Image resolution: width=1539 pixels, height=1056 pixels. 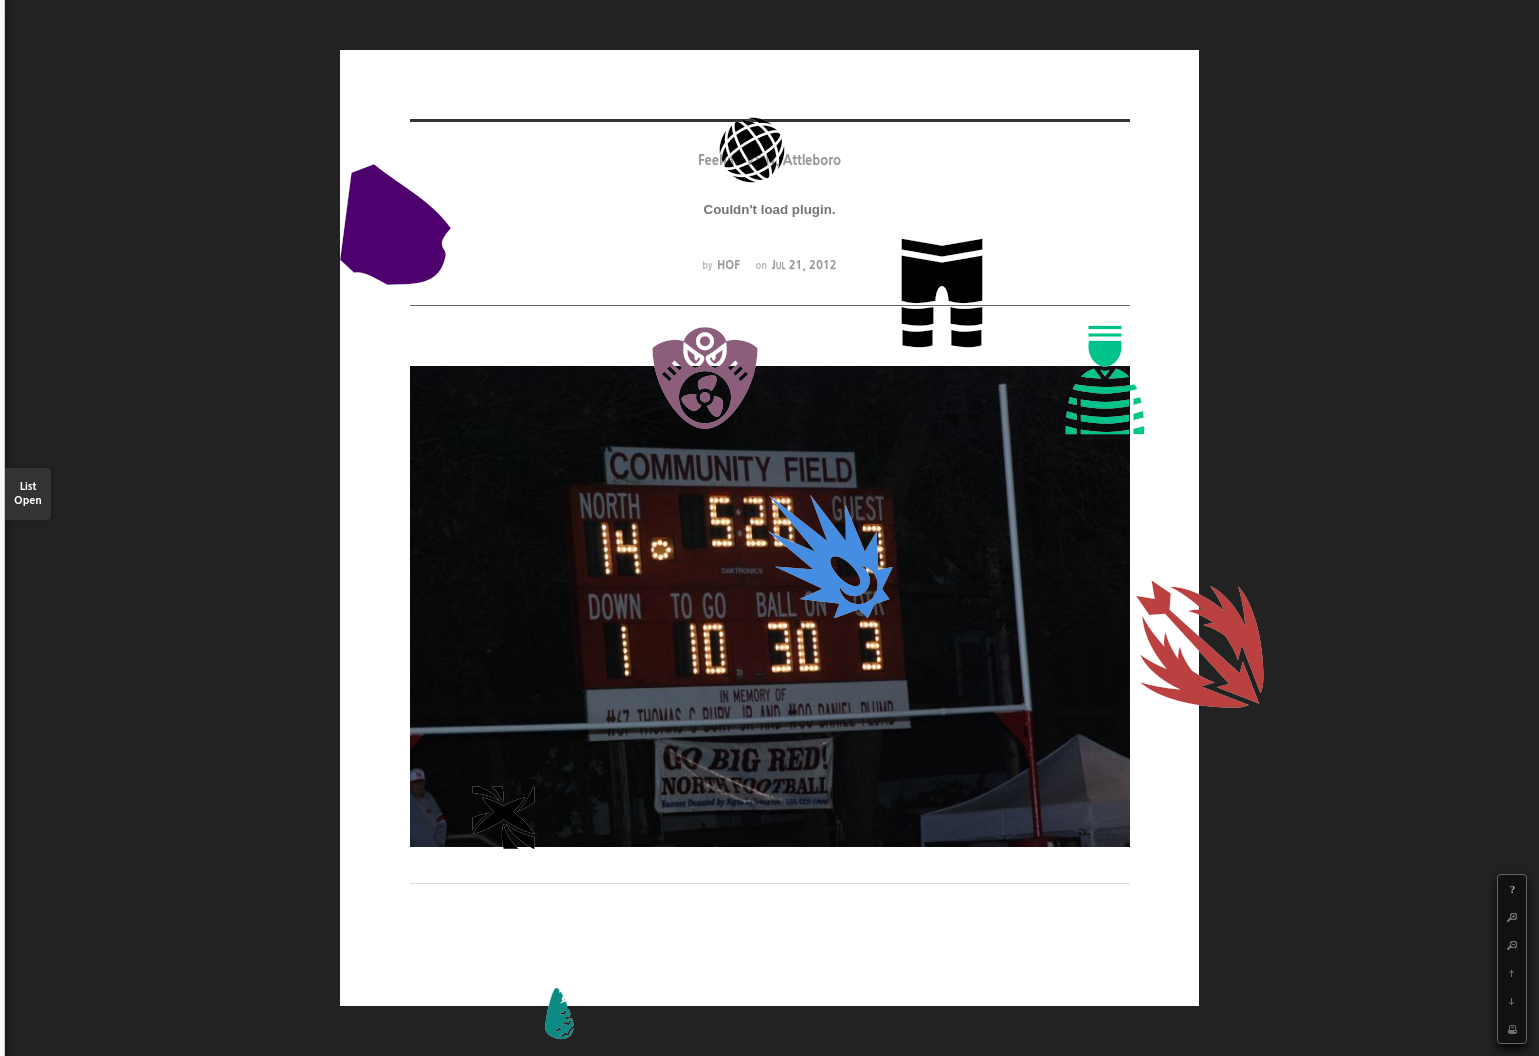 I want to click on equip armored leg gear, so click(x=942, y=293).